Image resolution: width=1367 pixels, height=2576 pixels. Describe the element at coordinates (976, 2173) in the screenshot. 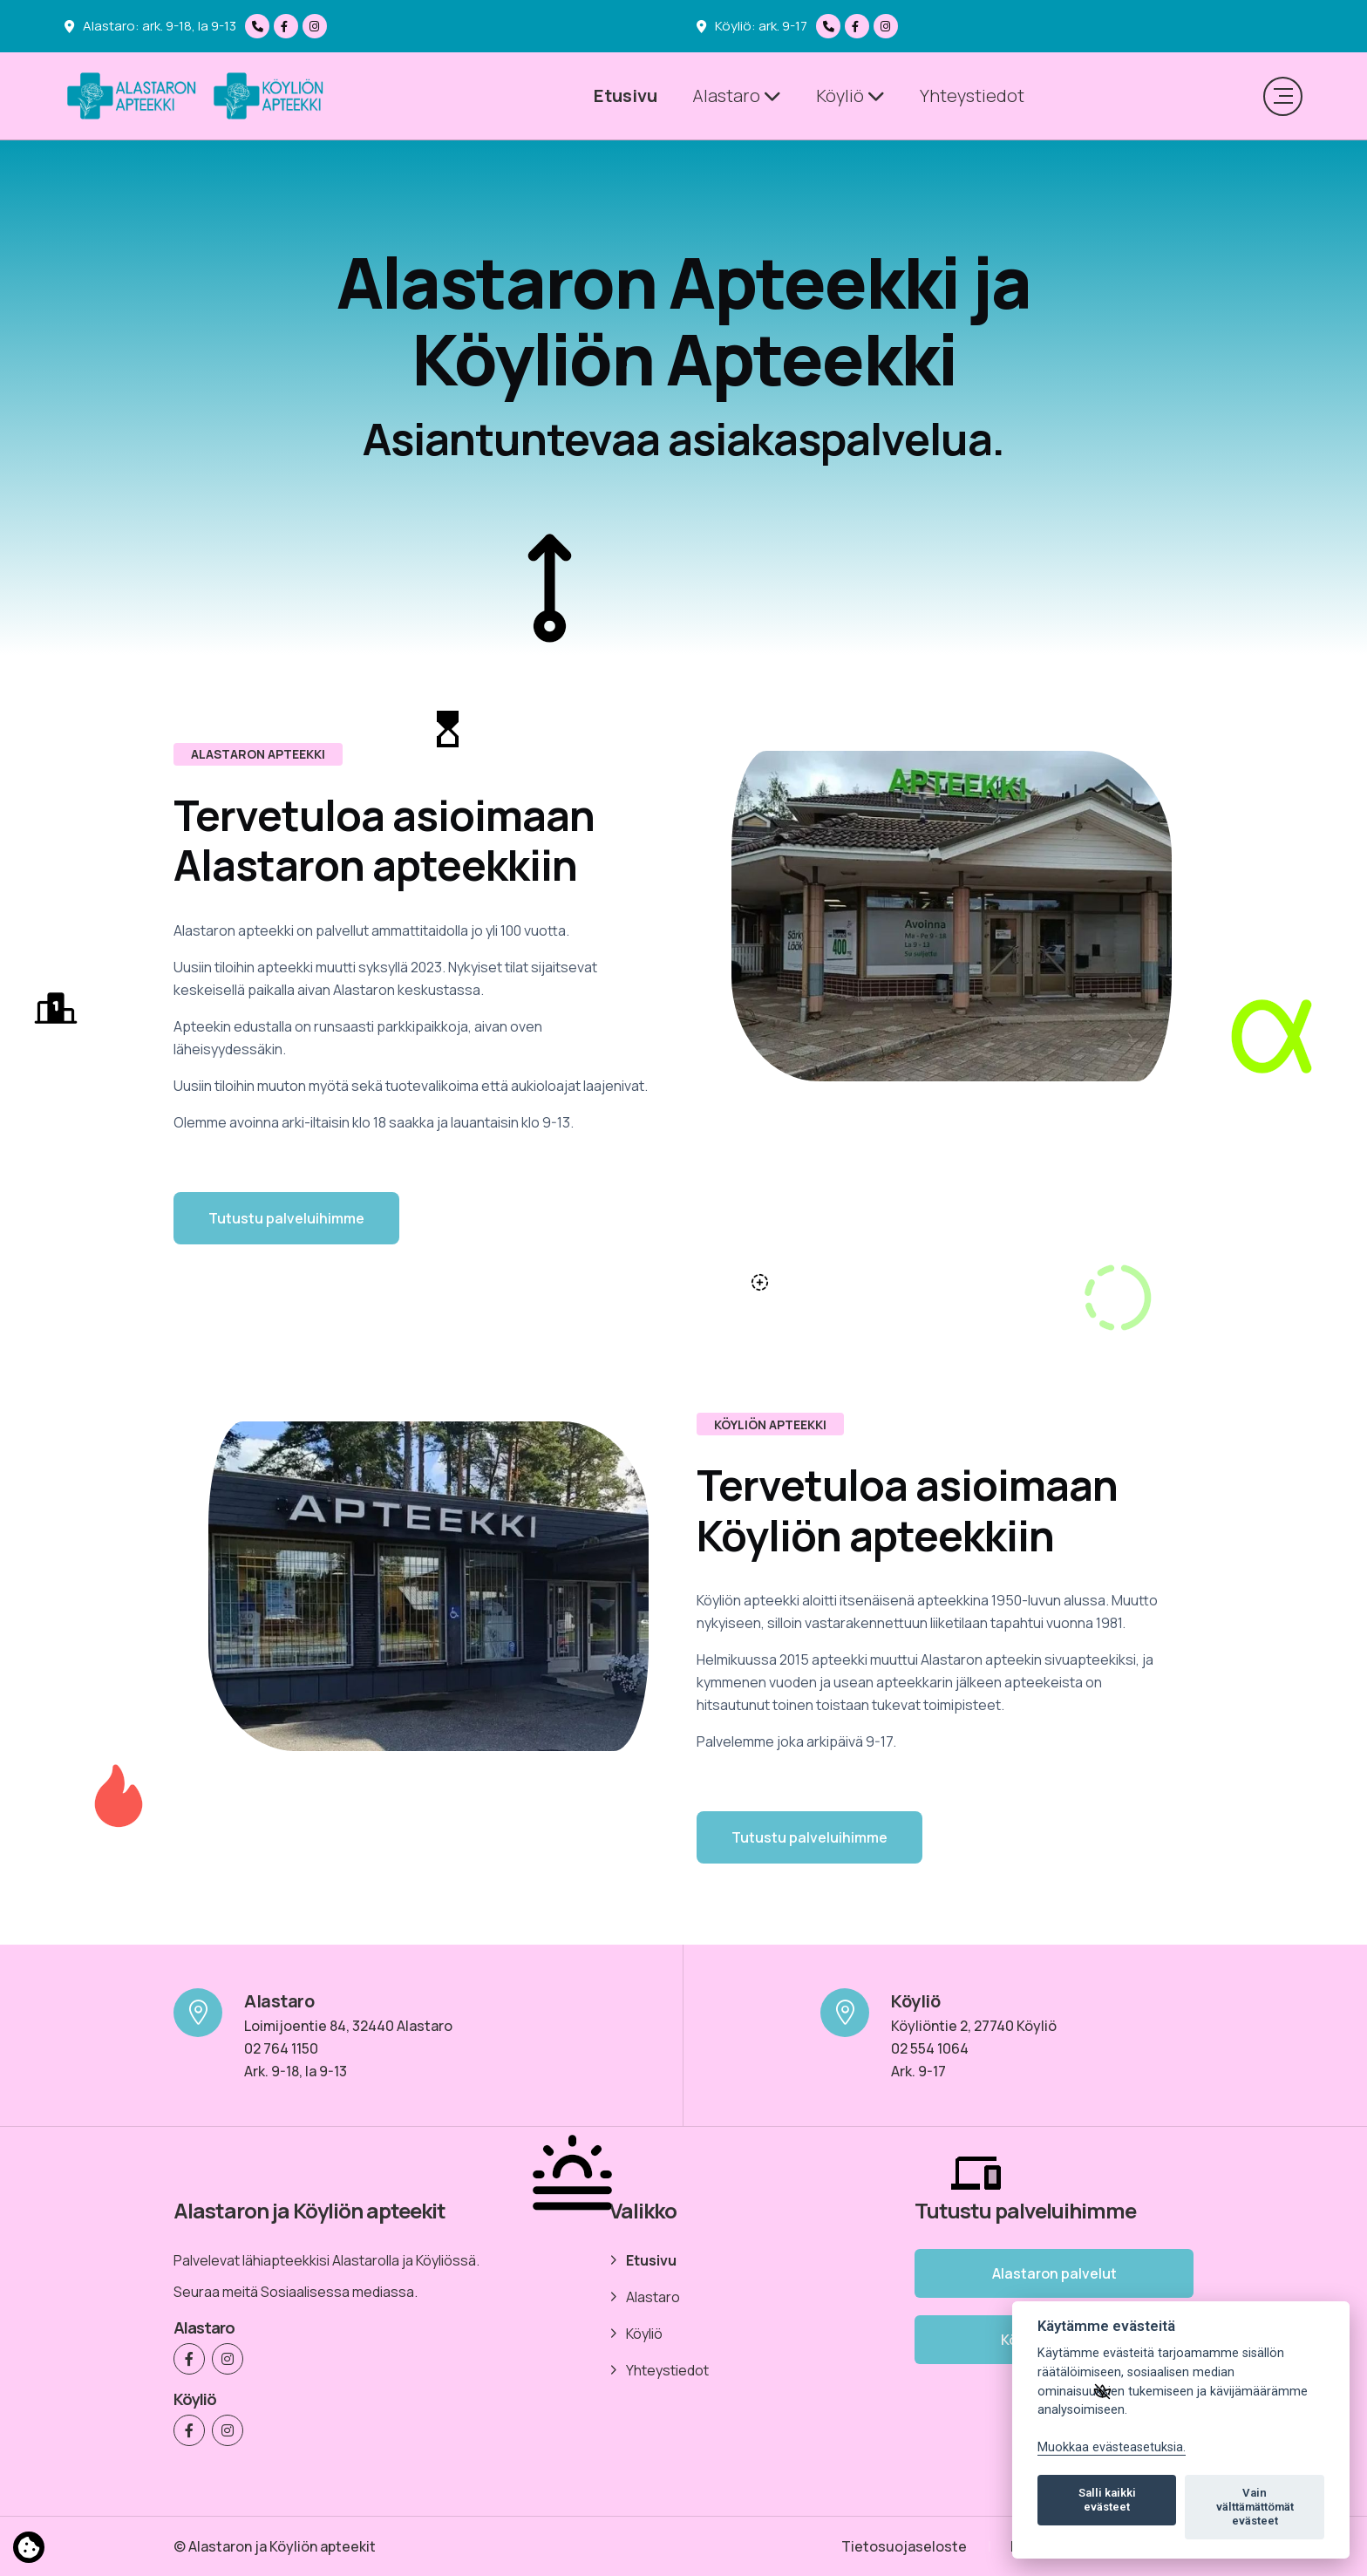

I see `view connected devices` at that location.